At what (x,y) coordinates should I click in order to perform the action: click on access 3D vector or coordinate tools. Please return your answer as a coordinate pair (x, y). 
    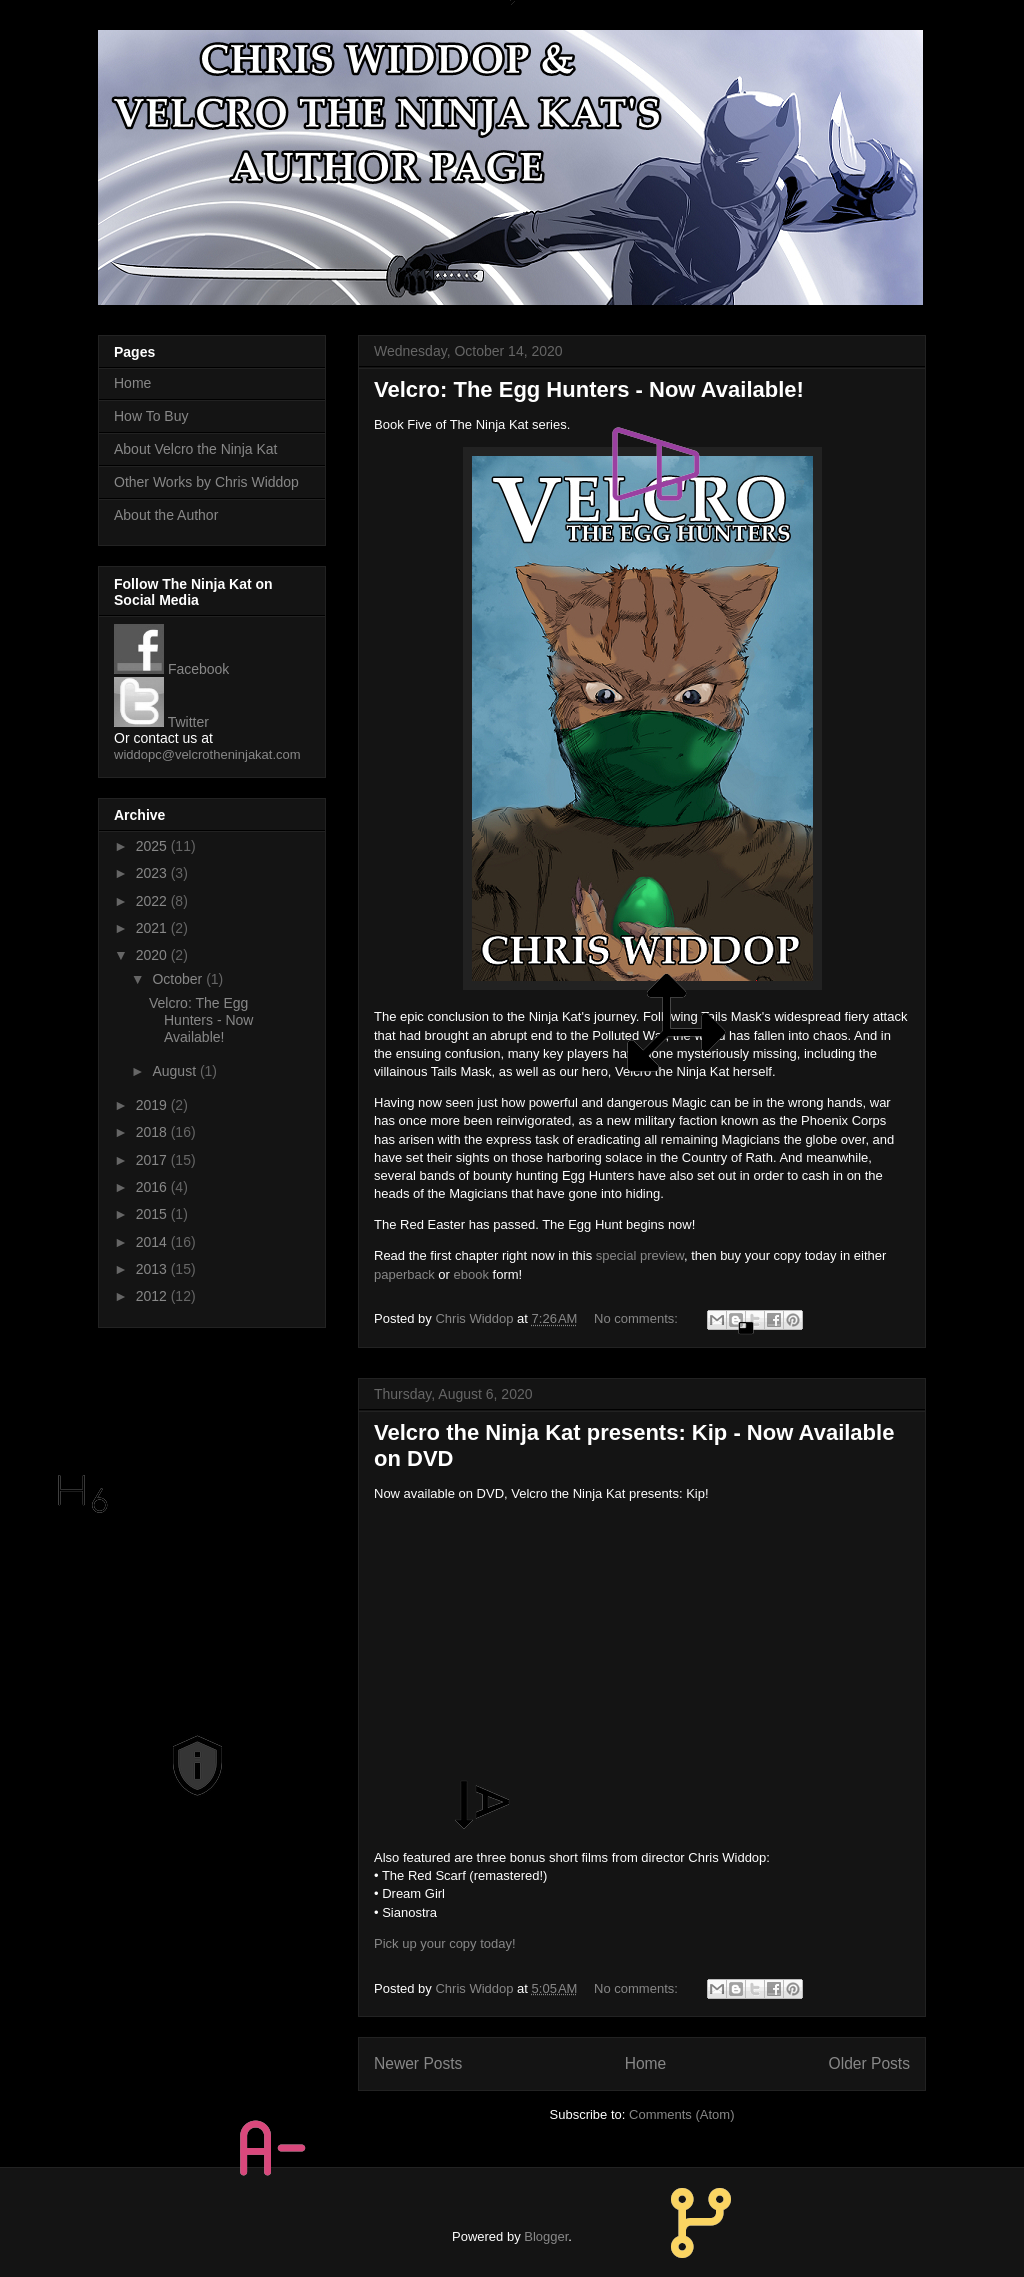
    Looking at the image, I should click on (670, 1028).